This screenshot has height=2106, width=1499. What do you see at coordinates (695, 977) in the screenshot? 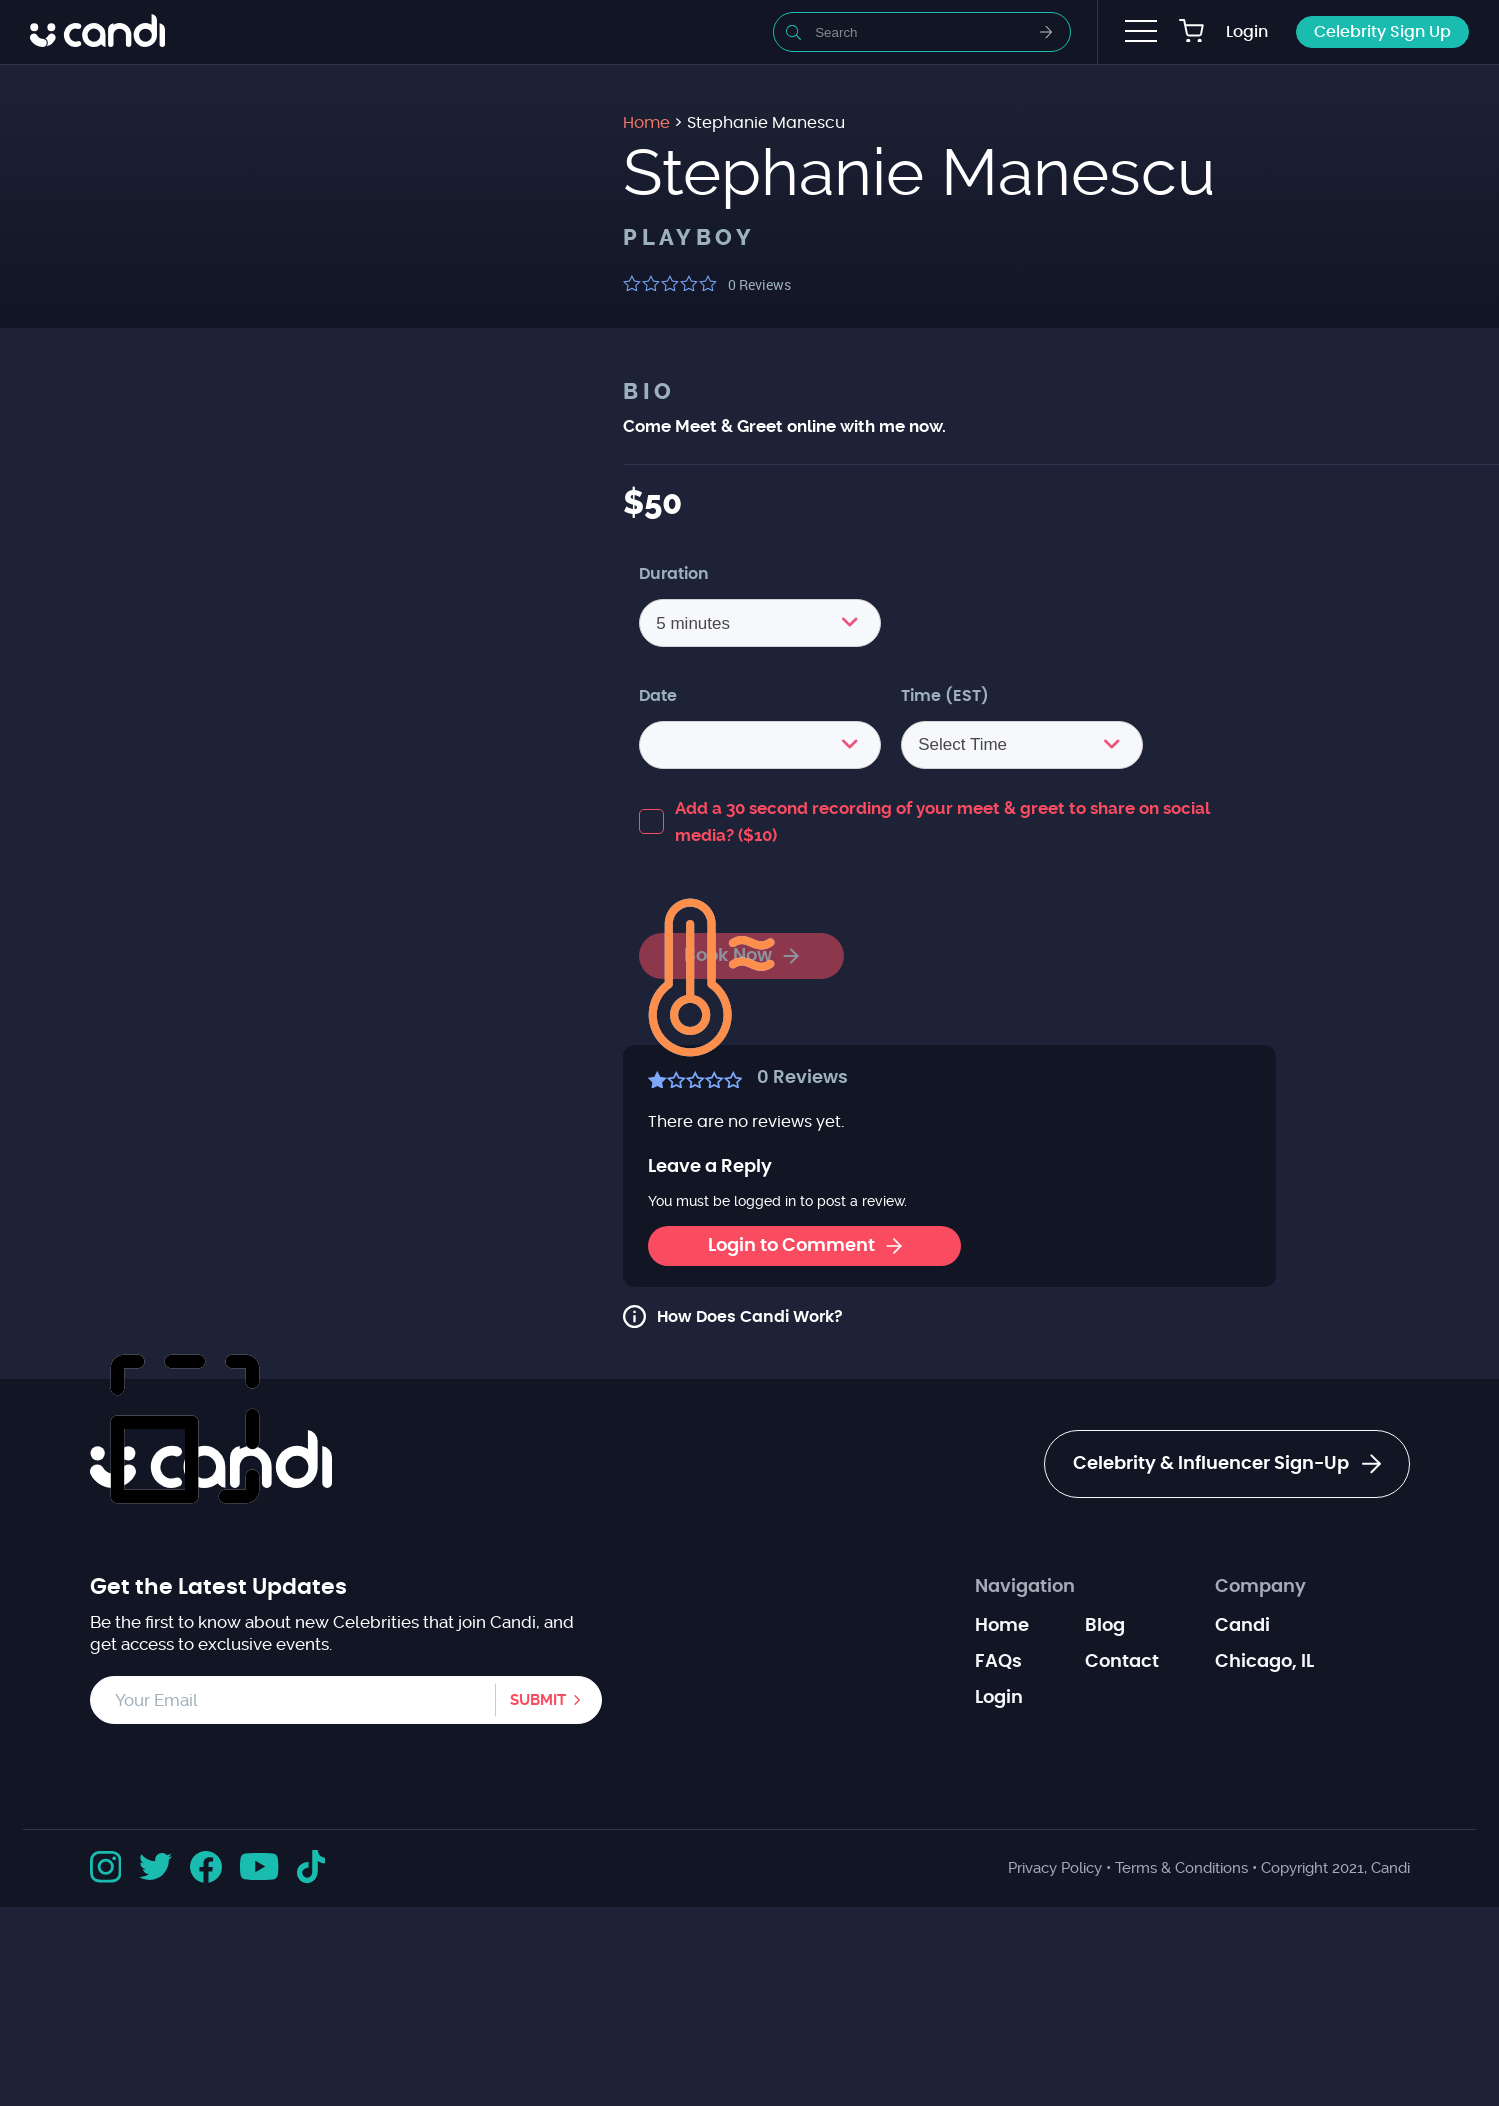
I see `indicates high temperature or heat warning` at bounding box center [695, 977].